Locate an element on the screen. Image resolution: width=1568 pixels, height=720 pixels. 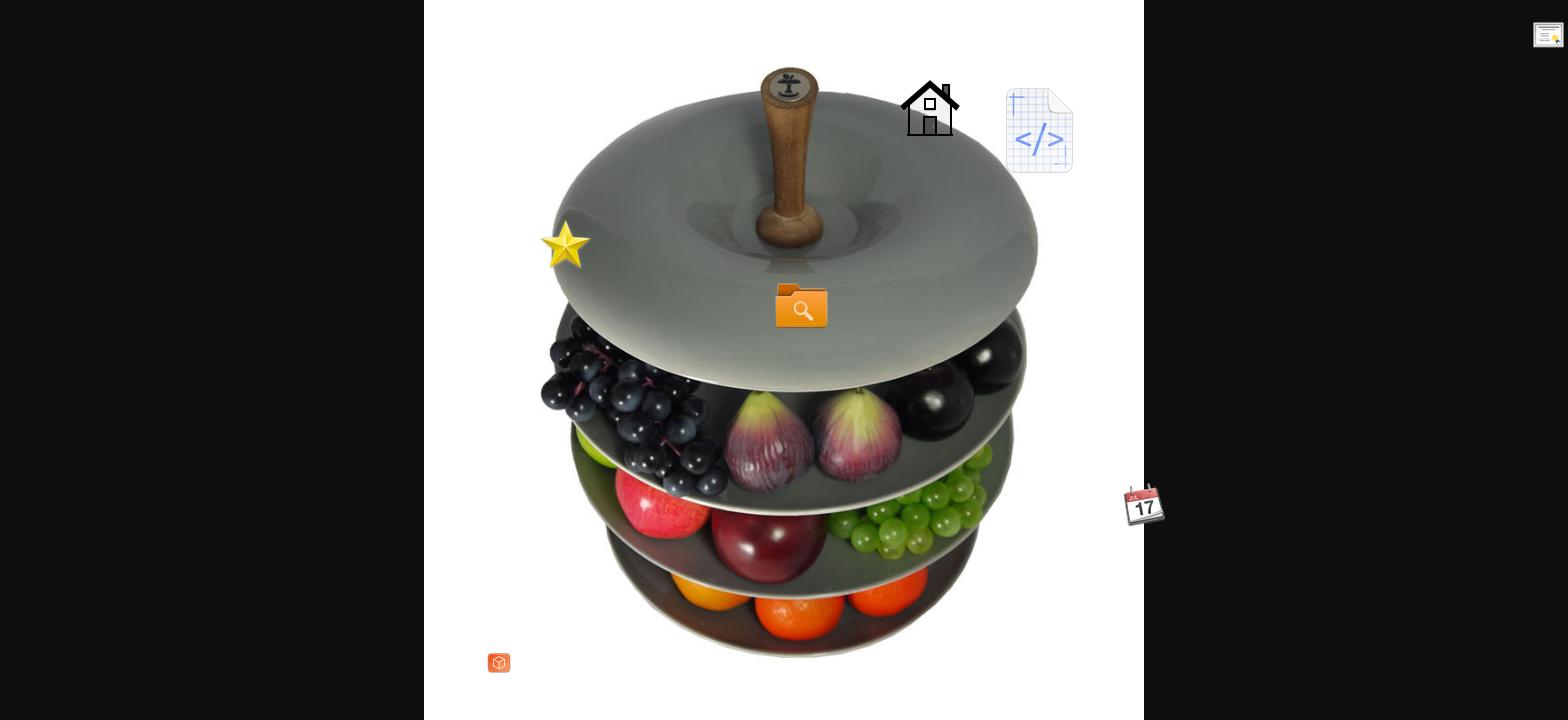
access saved search queries is located at coordinates (801, 308).